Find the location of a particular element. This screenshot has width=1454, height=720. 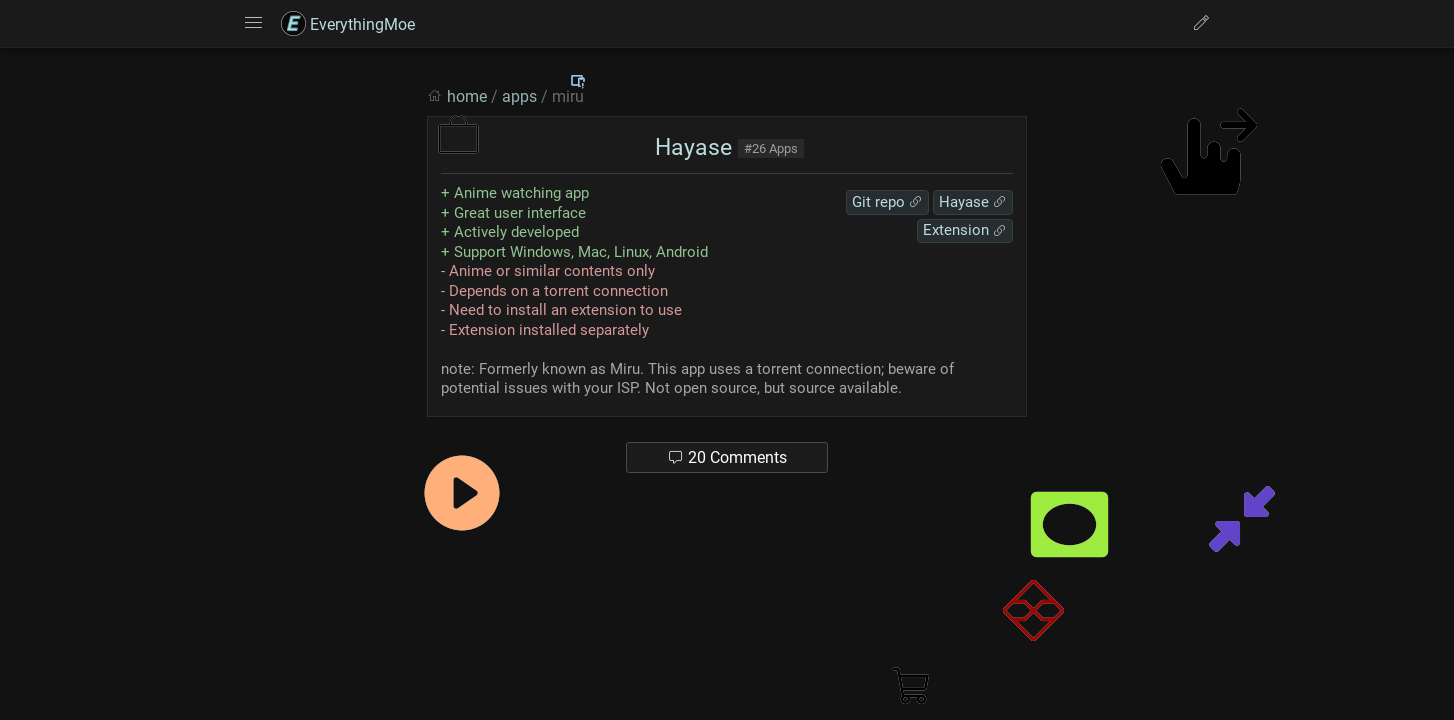

apply vignette effect to image is located at coordinates (1069, 524).